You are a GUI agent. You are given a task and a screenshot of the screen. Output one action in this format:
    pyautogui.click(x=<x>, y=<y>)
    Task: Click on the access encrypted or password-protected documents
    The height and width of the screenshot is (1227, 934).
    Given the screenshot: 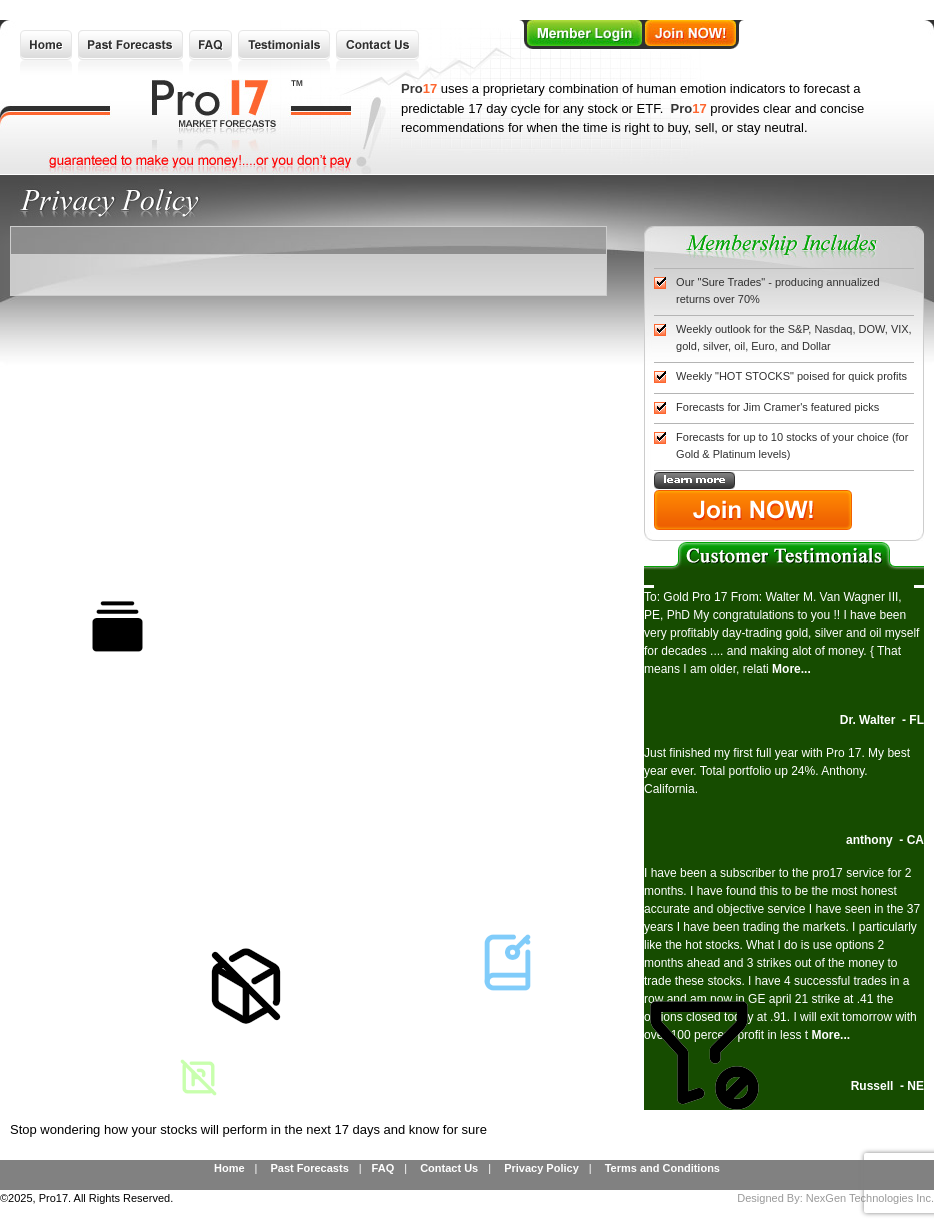 What is the action you would take?
    pyautogui.click(x=507, y=962)
    